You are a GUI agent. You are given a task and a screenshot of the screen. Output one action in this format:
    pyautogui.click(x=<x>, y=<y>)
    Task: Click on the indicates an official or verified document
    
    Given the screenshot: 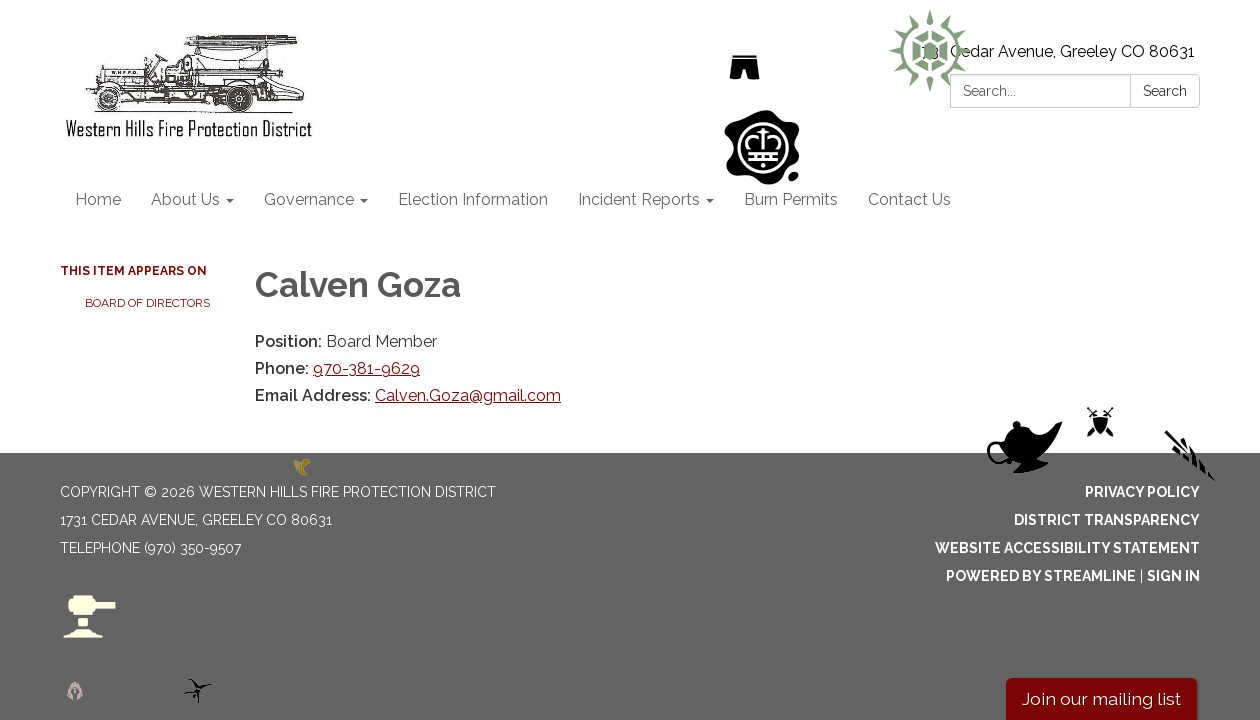 What is the action you would take?
    pyautogui.click(x=762, y=147)
    